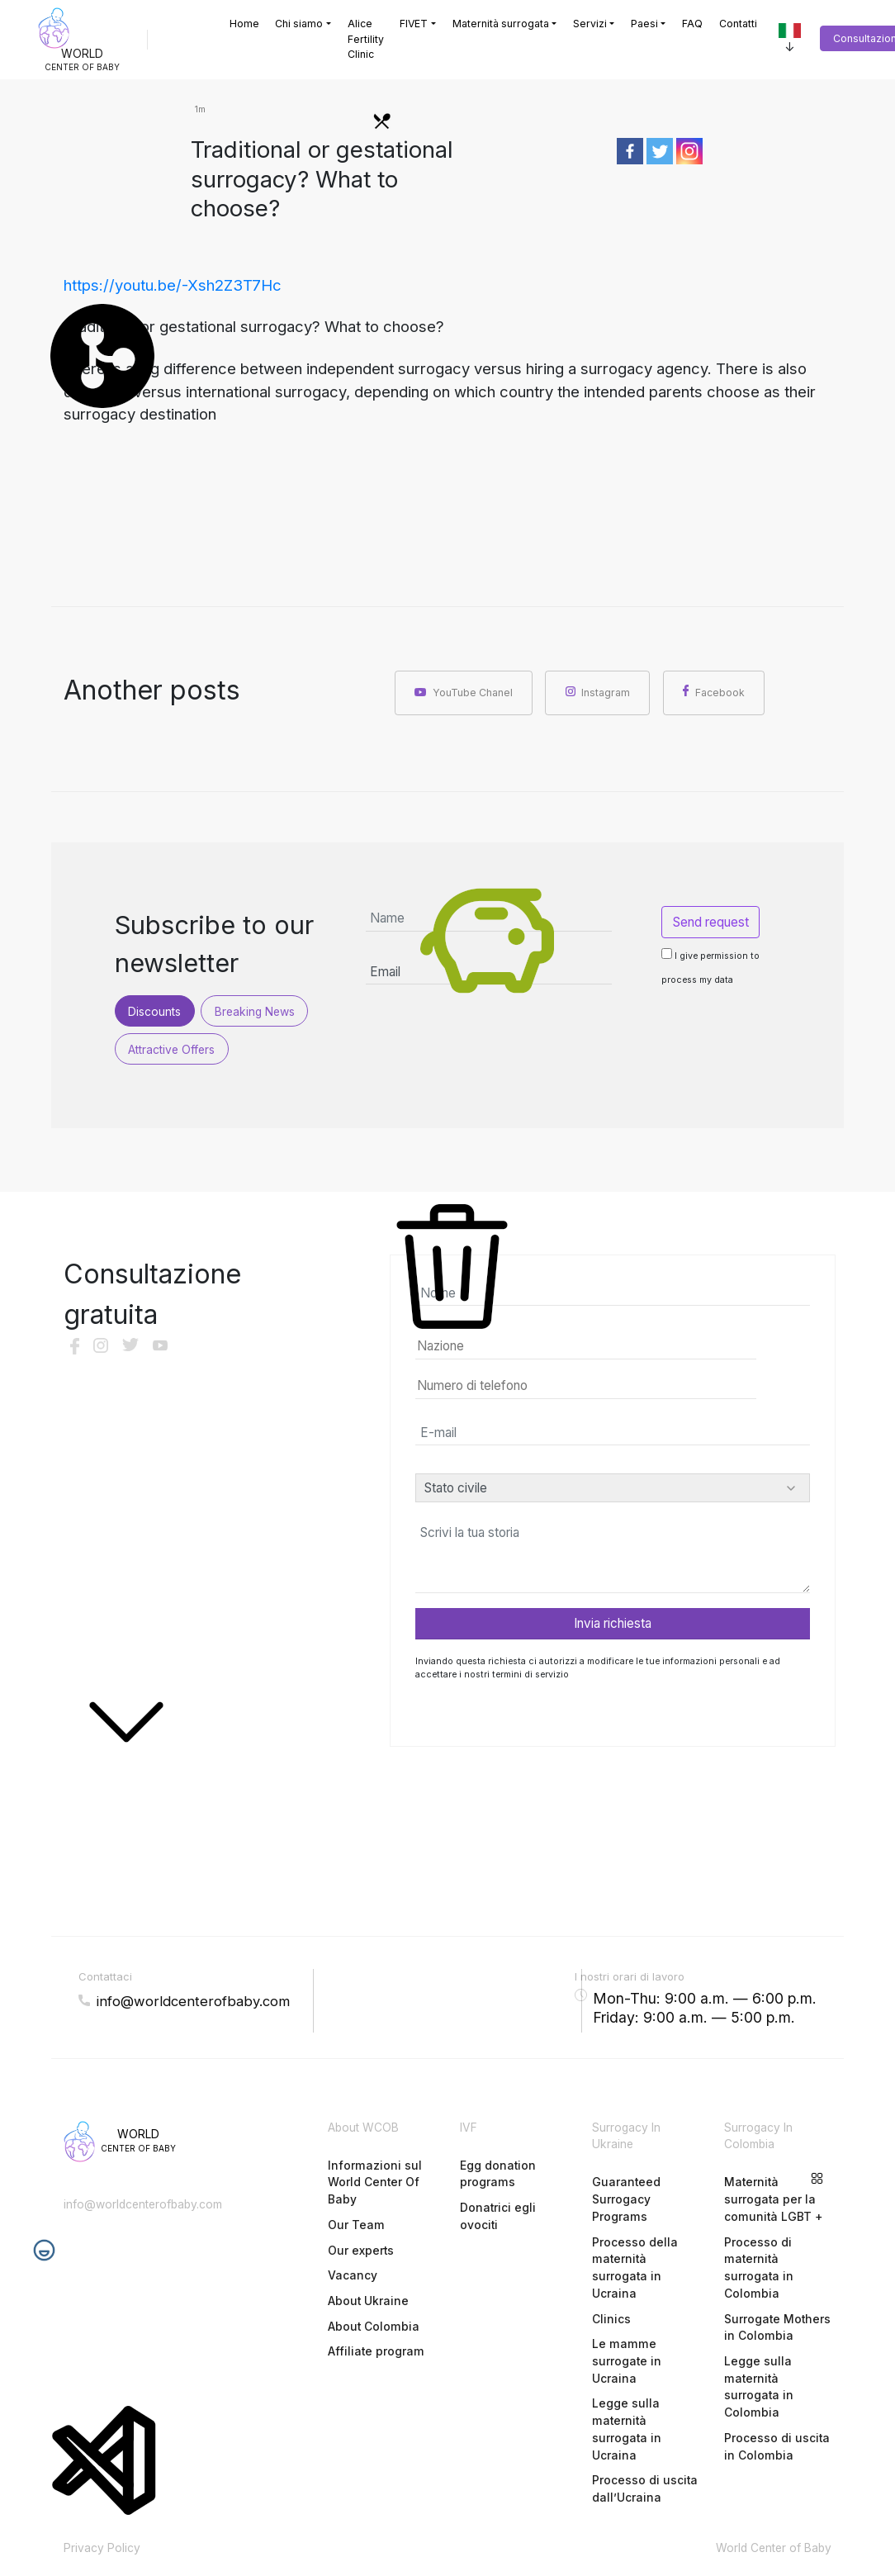 Image resolution: width=895 pixels, height=2576 pixels. What do you see at coordinates (817, 2178) in the screenshot?
I see `access all apps or applications` at bounding box center [817, 2178].